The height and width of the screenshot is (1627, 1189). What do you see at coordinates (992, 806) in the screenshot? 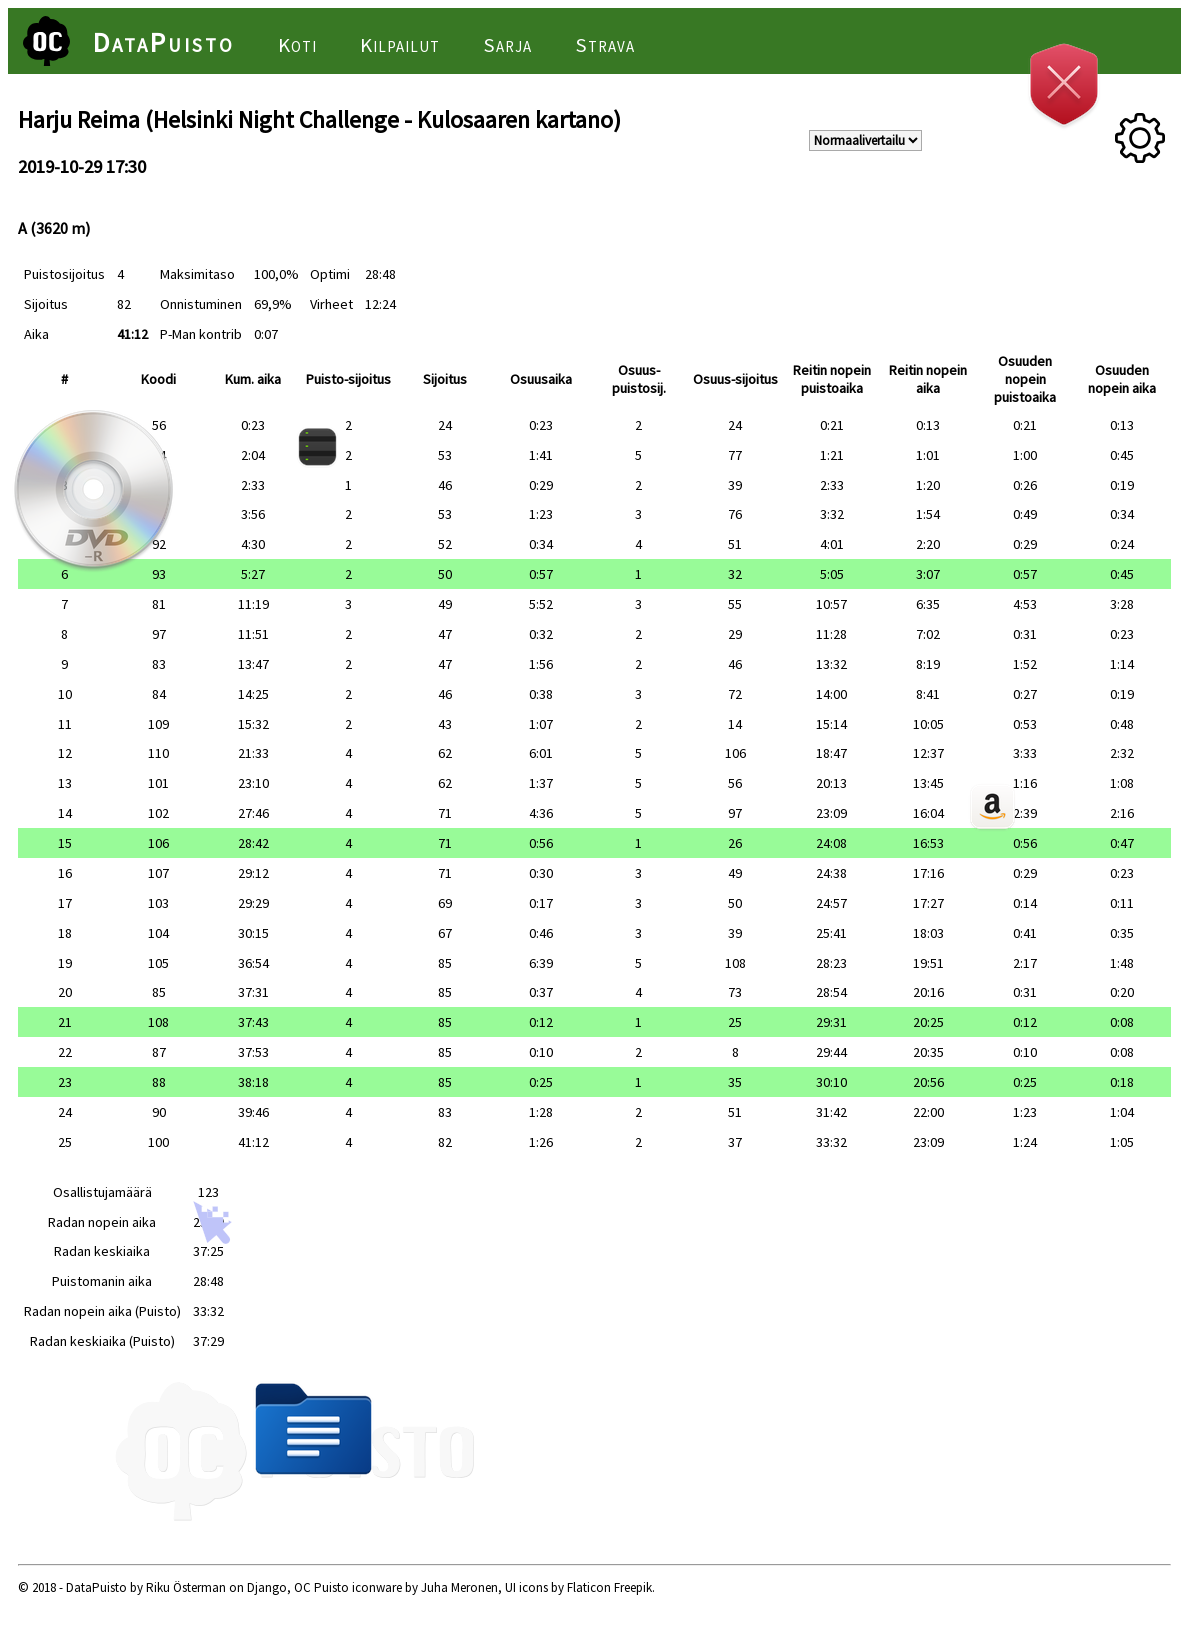
I see `open the Amazon shopping app` at bounding box center [992, 806].